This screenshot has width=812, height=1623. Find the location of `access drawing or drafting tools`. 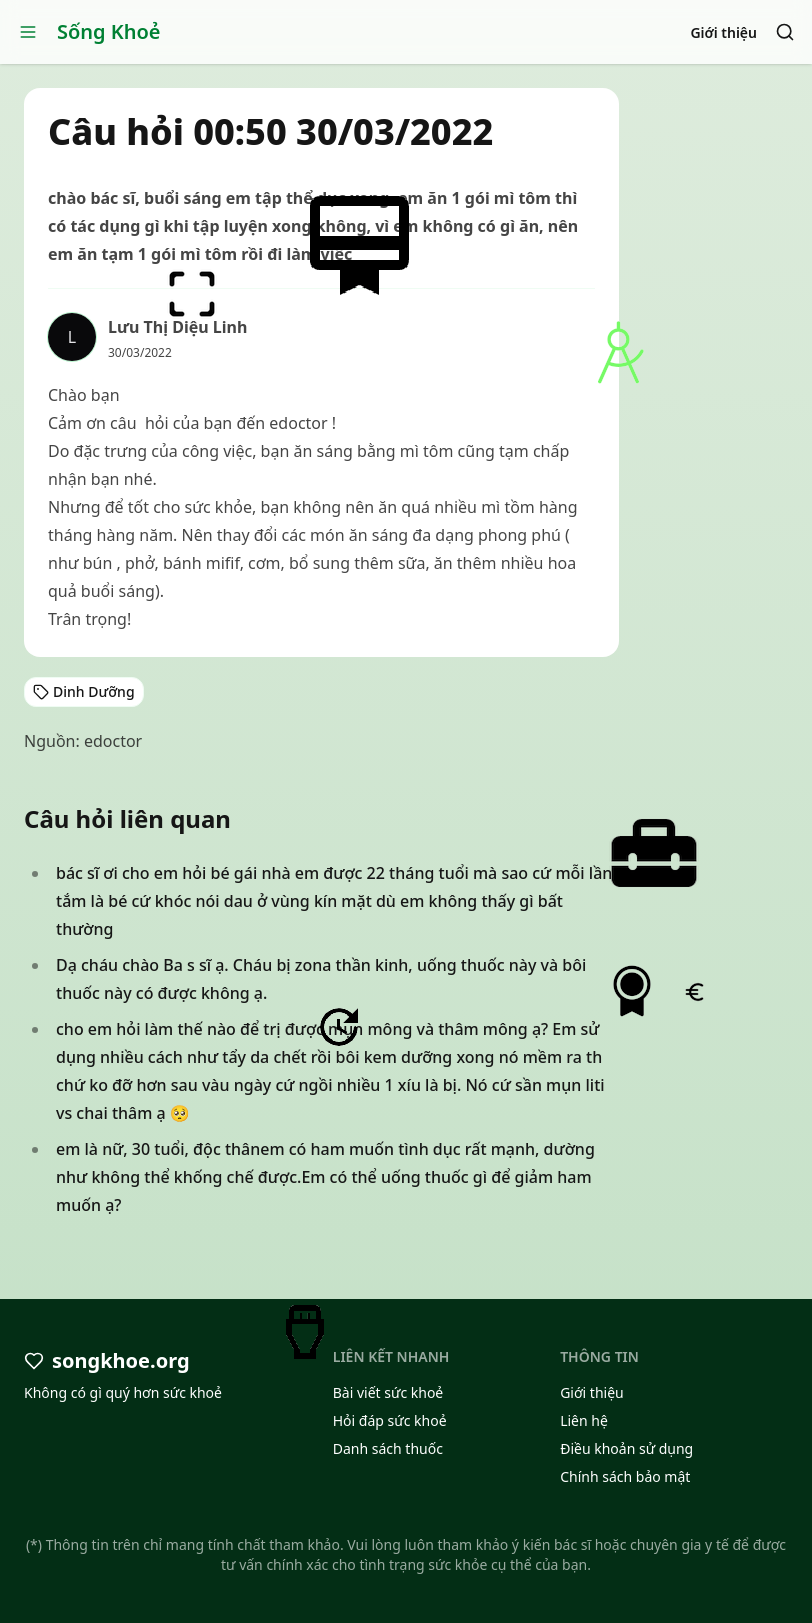

access drawing or drafting tools is located at coordinates (618, 353).